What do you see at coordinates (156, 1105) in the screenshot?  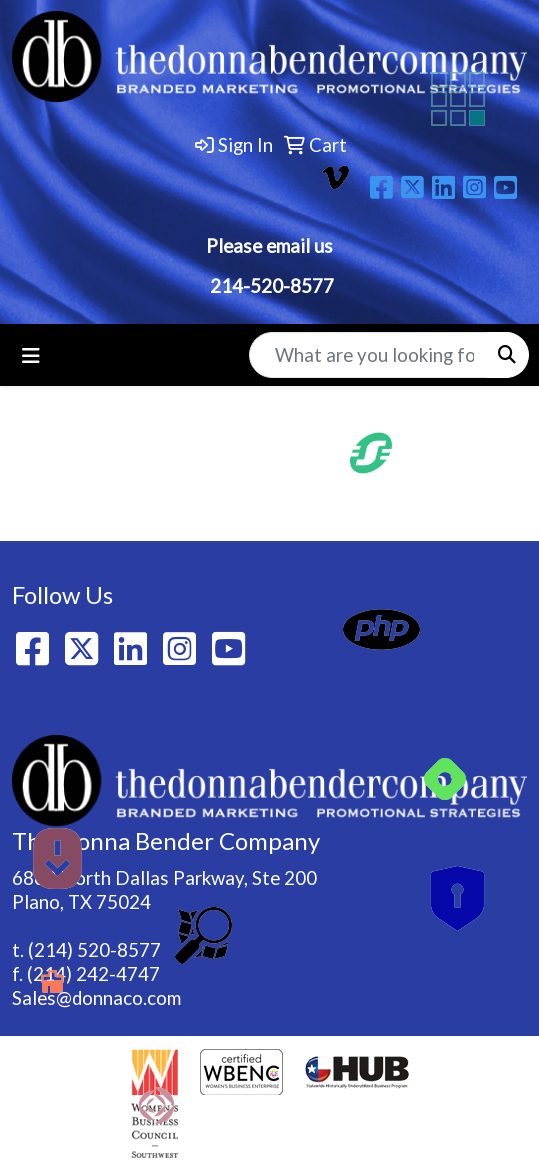 I see `claris app or service logo` at bounding box center [156, 1105].